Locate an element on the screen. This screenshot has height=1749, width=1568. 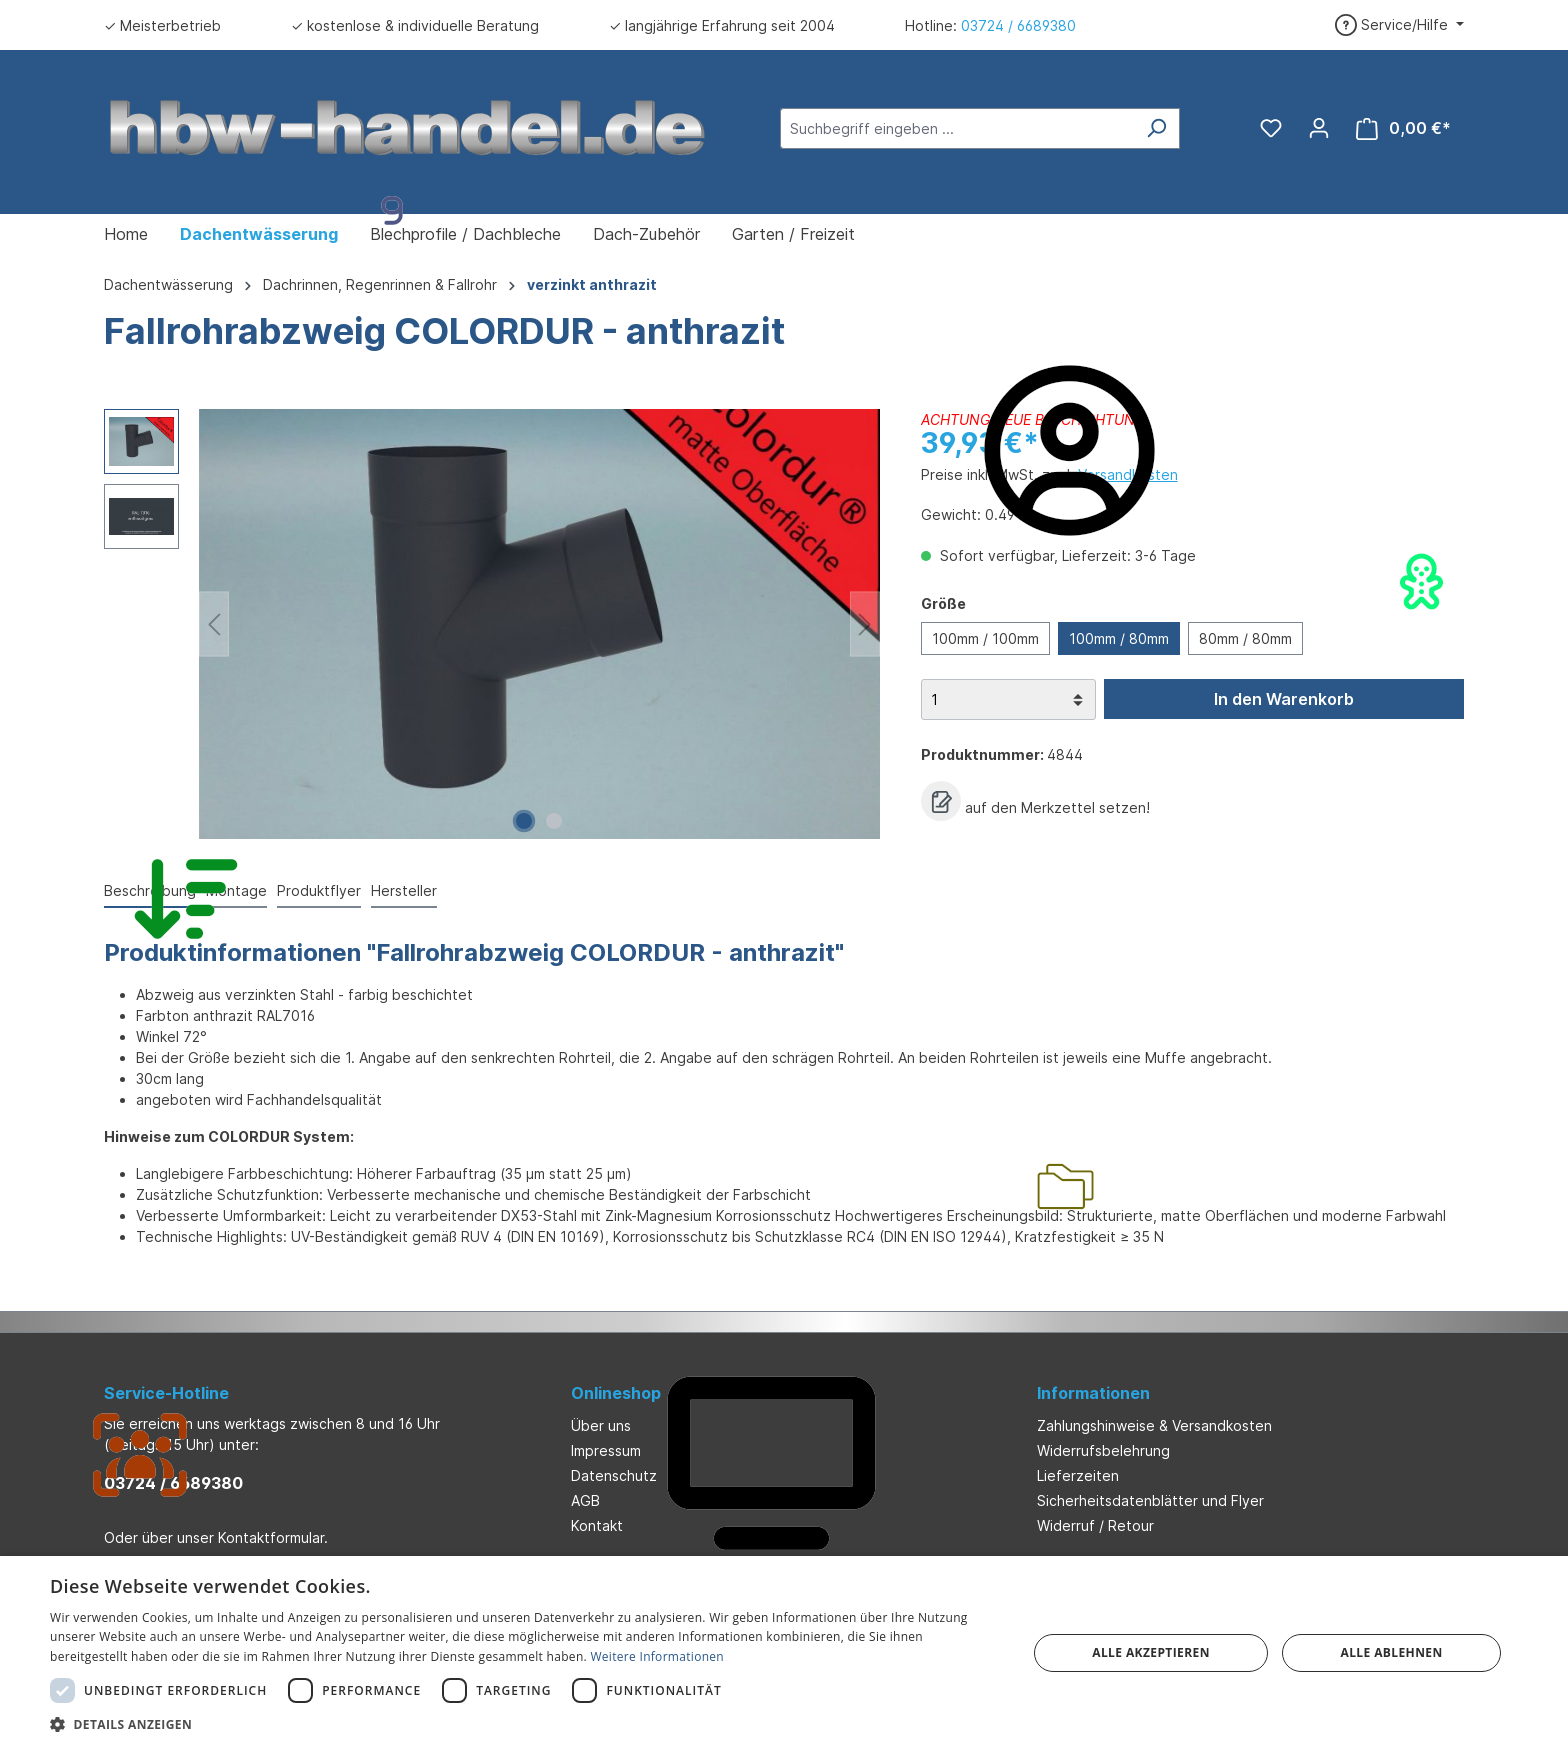
sort items from largest to smallest is located at coordinates (186, 899).